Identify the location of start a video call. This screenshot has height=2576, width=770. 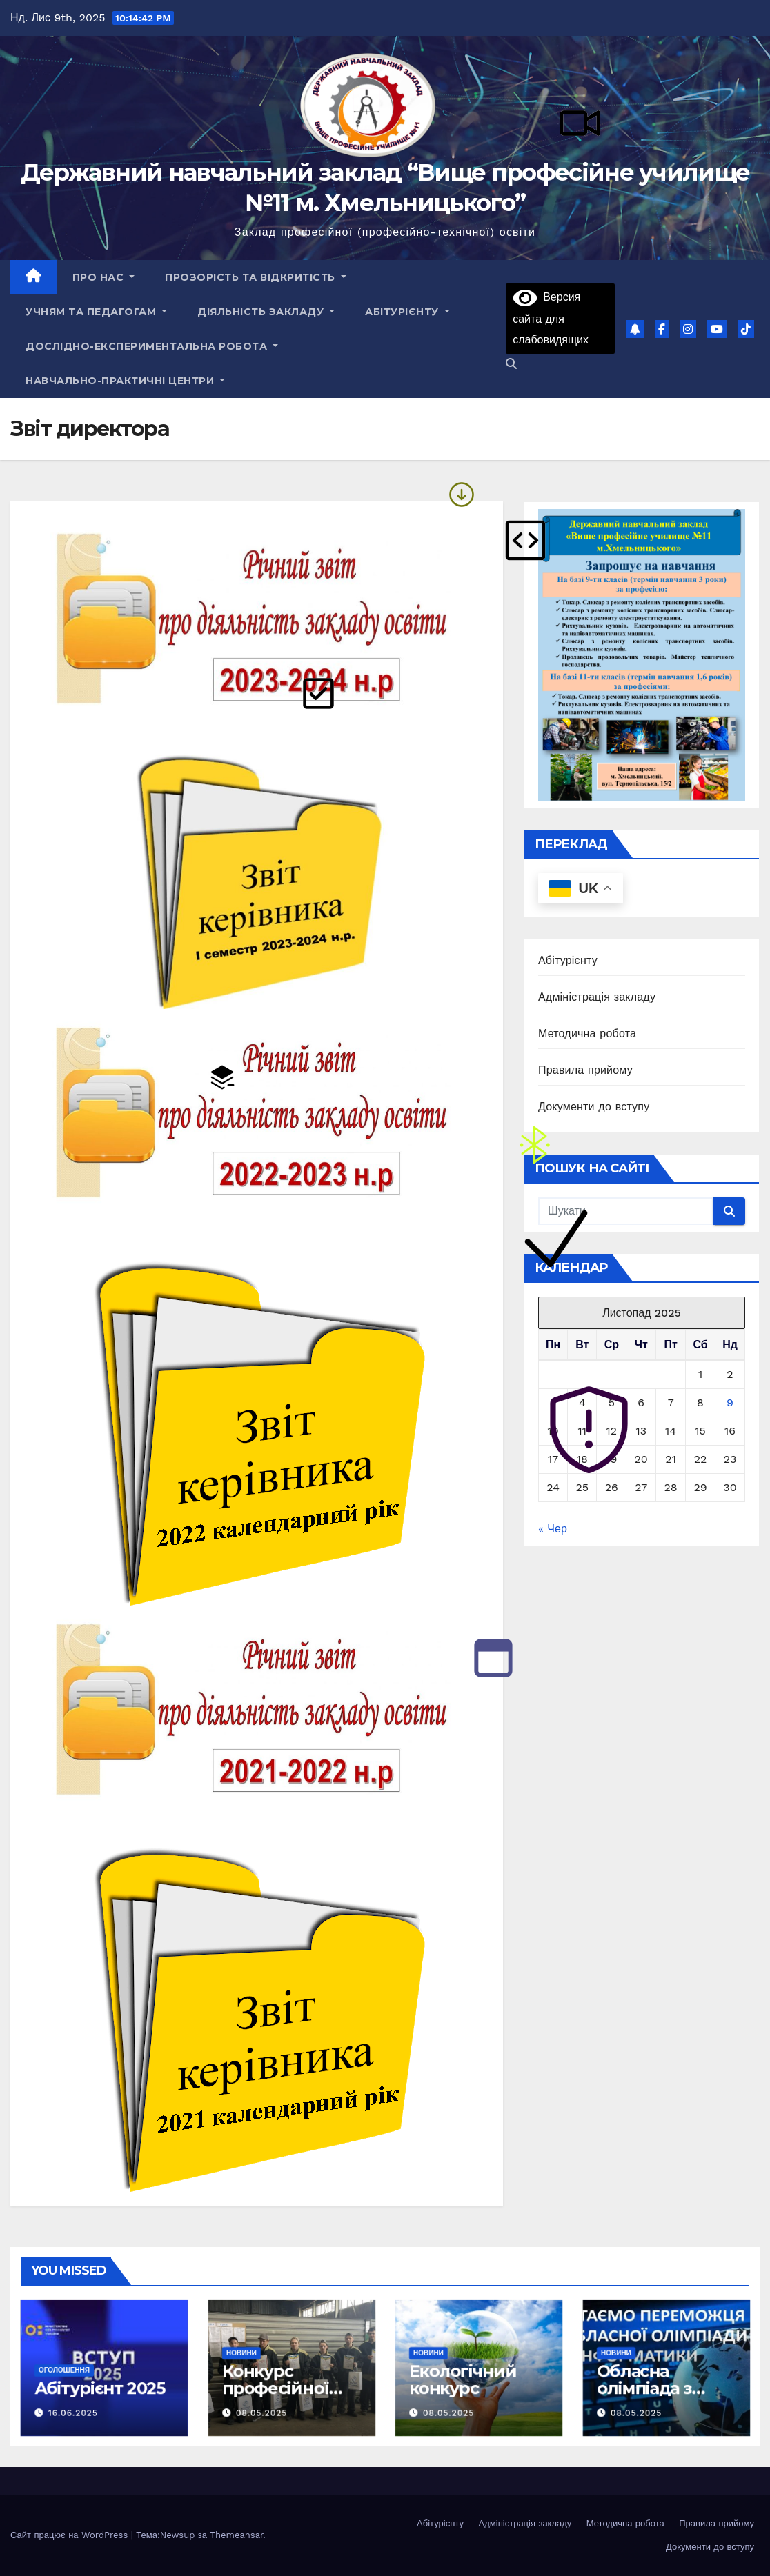
(580, 123).